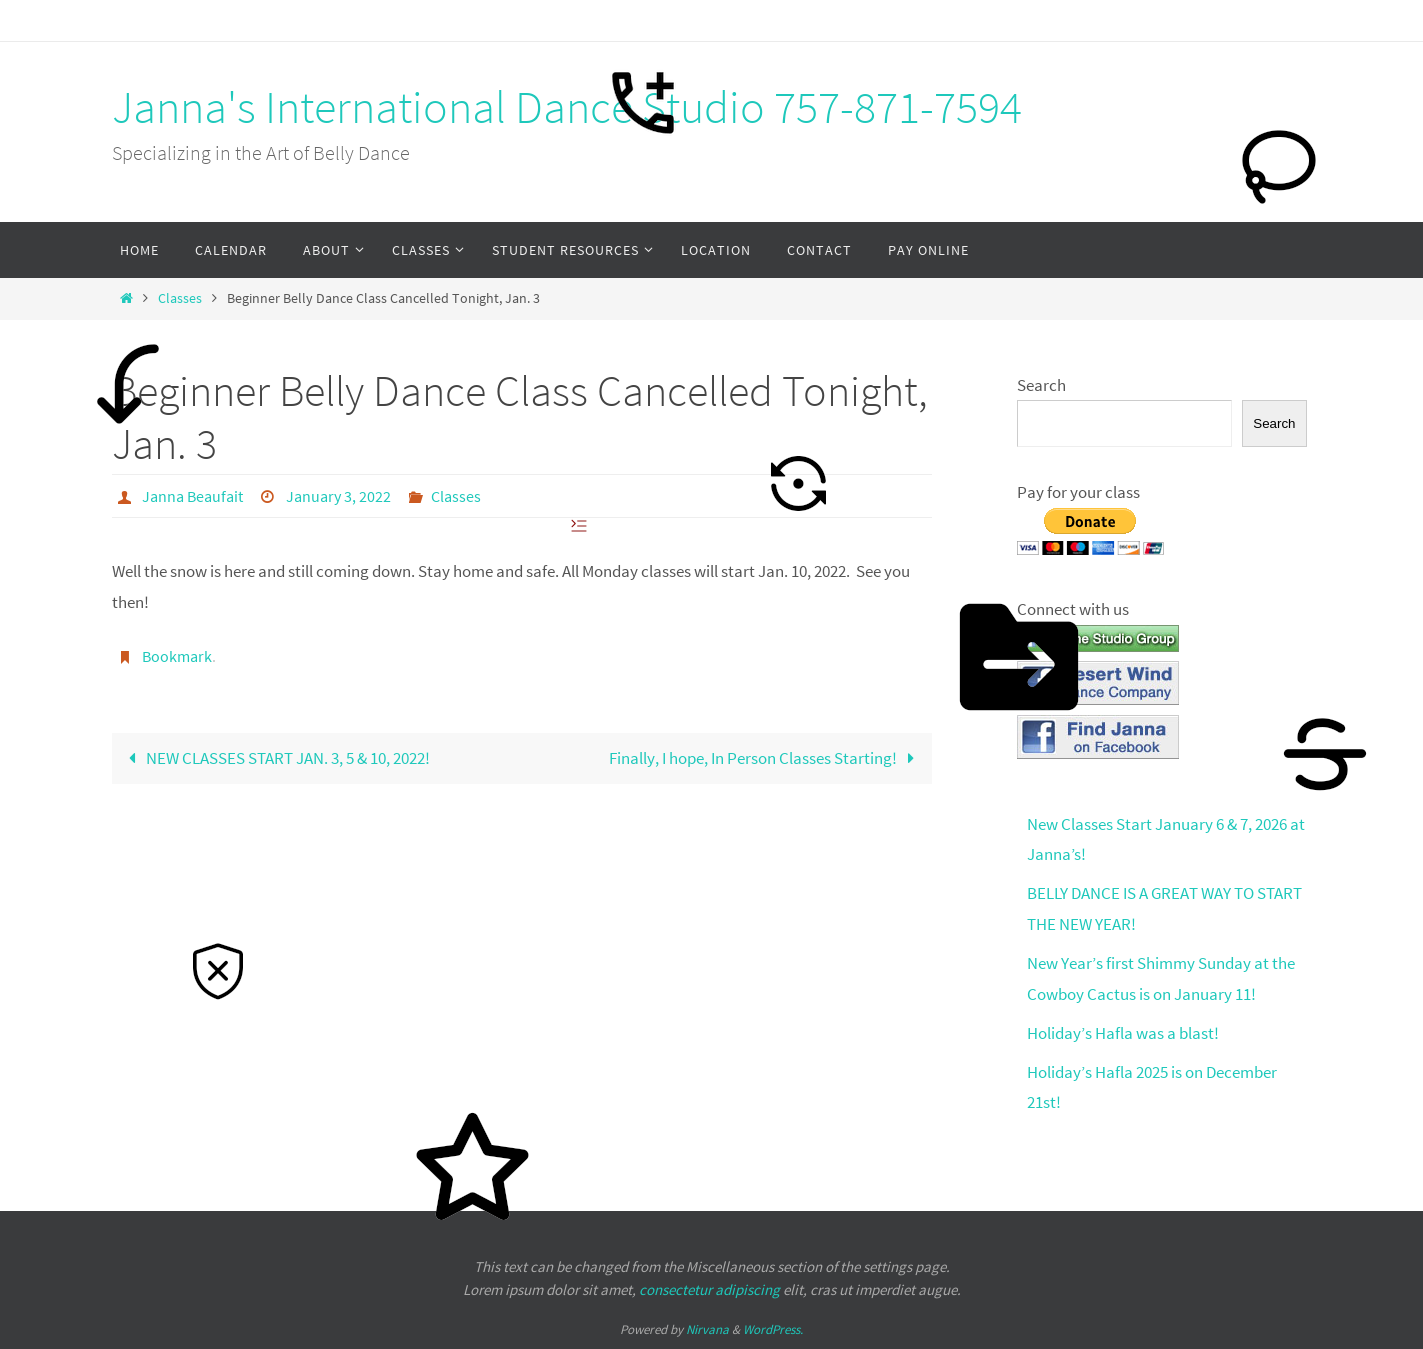 The image size is (1423, 1349). Describe the element at coordinates (579, 526) in the screenshot. I see `increase text indentation` at that location.